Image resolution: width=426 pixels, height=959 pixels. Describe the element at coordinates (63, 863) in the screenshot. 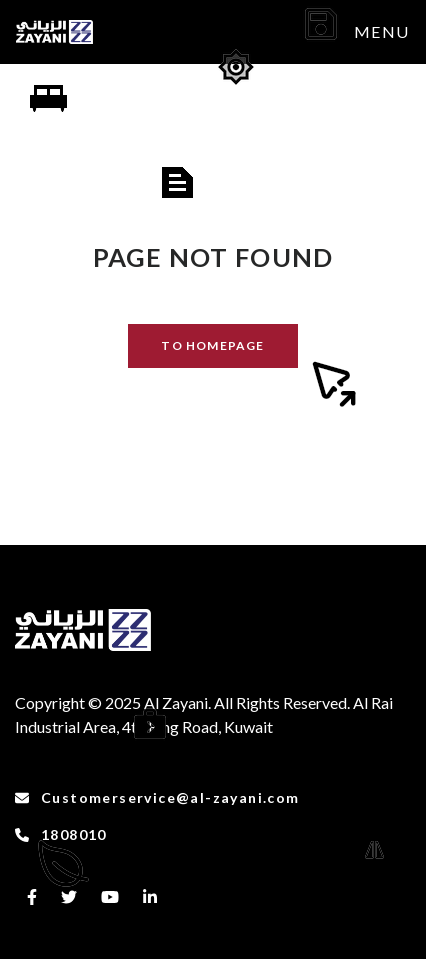

I see `indicates eco-friendly or sustainable option` at that location.